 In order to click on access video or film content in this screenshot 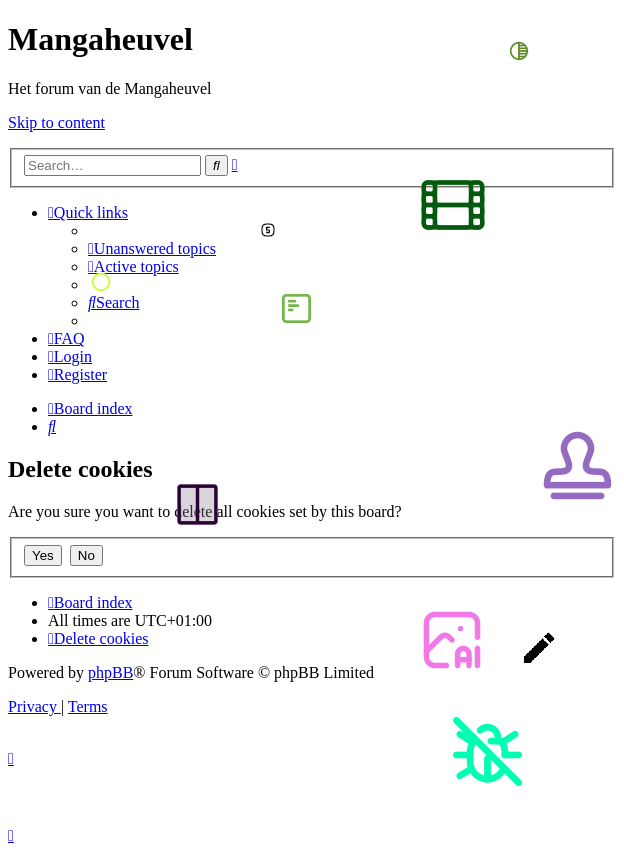, I will do `click(453, 205)`.